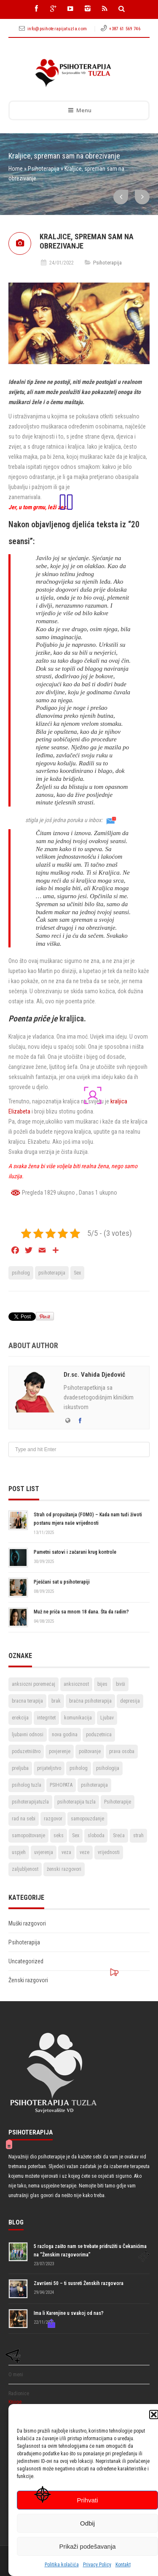 Image resolution: width=158 pixels, height=2576 pixels. I want to click on navigate or view map orientation, so click(43, 2494).